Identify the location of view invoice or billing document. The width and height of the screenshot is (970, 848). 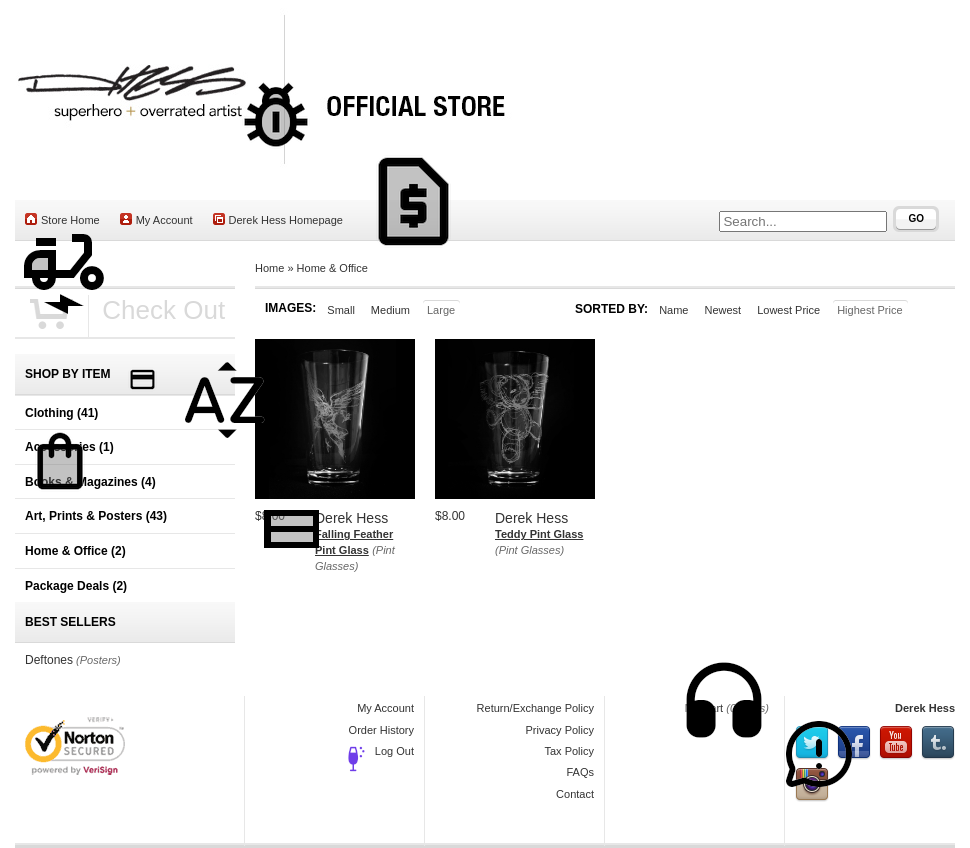
(413, 201).